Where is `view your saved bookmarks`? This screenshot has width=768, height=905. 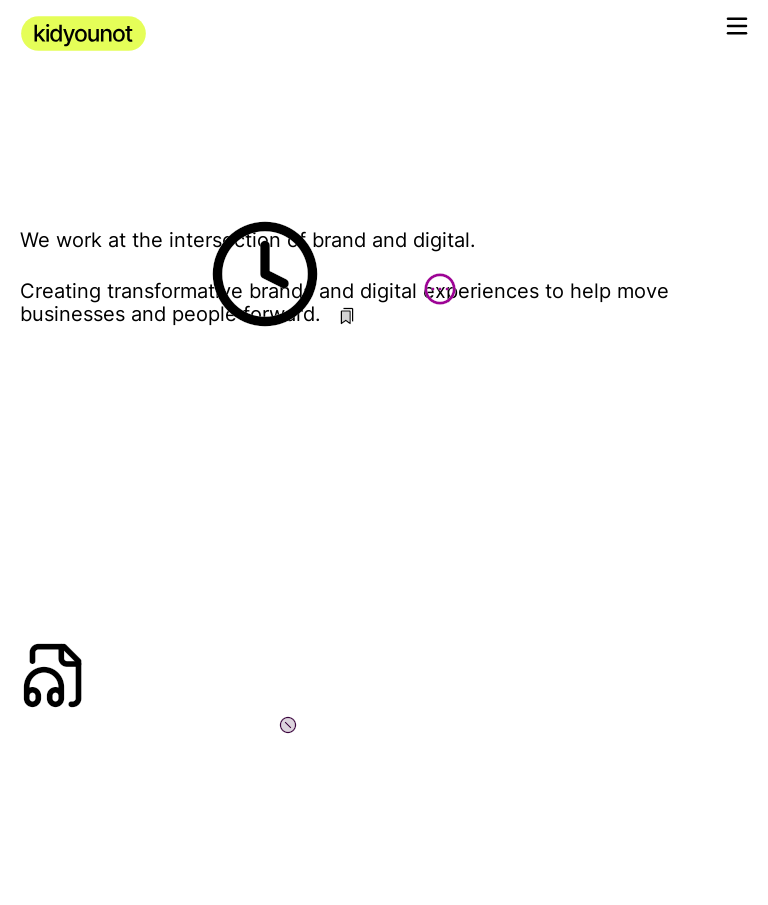
view your saved bookmarks is located at coordinates (347, 316).